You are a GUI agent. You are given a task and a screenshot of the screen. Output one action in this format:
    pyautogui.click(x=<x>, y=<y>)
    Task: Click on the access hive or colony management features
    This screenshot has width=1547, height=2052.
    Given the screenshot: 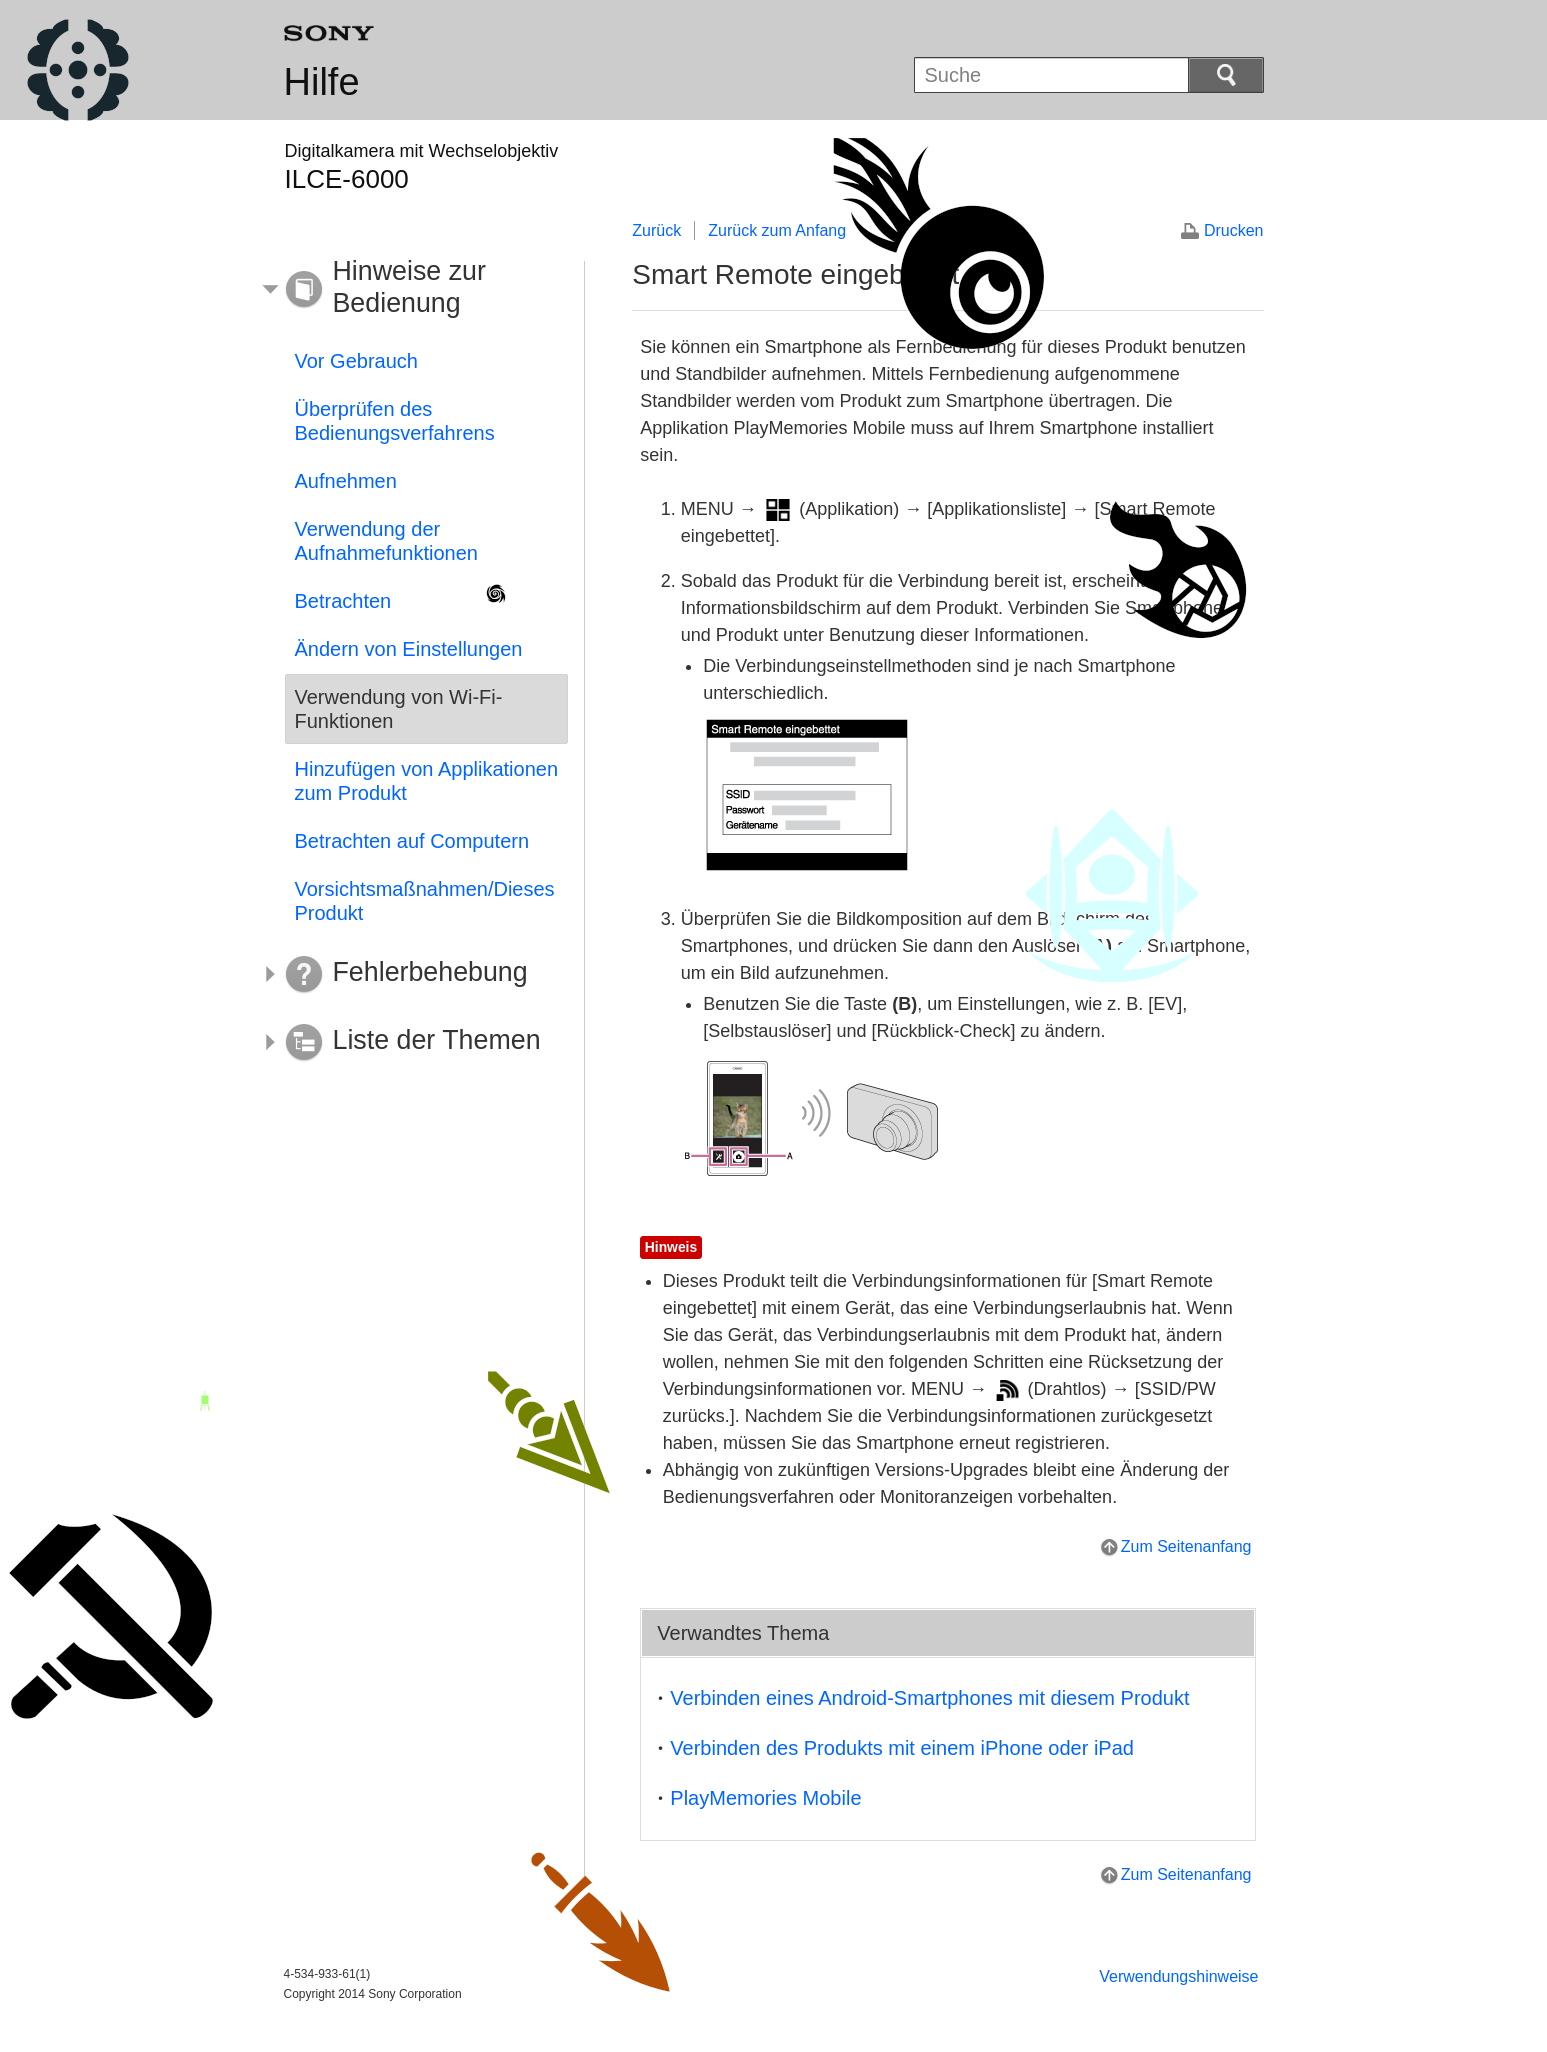 What is the action you would take?
    pyautogui.click(x=78, y=70)
    